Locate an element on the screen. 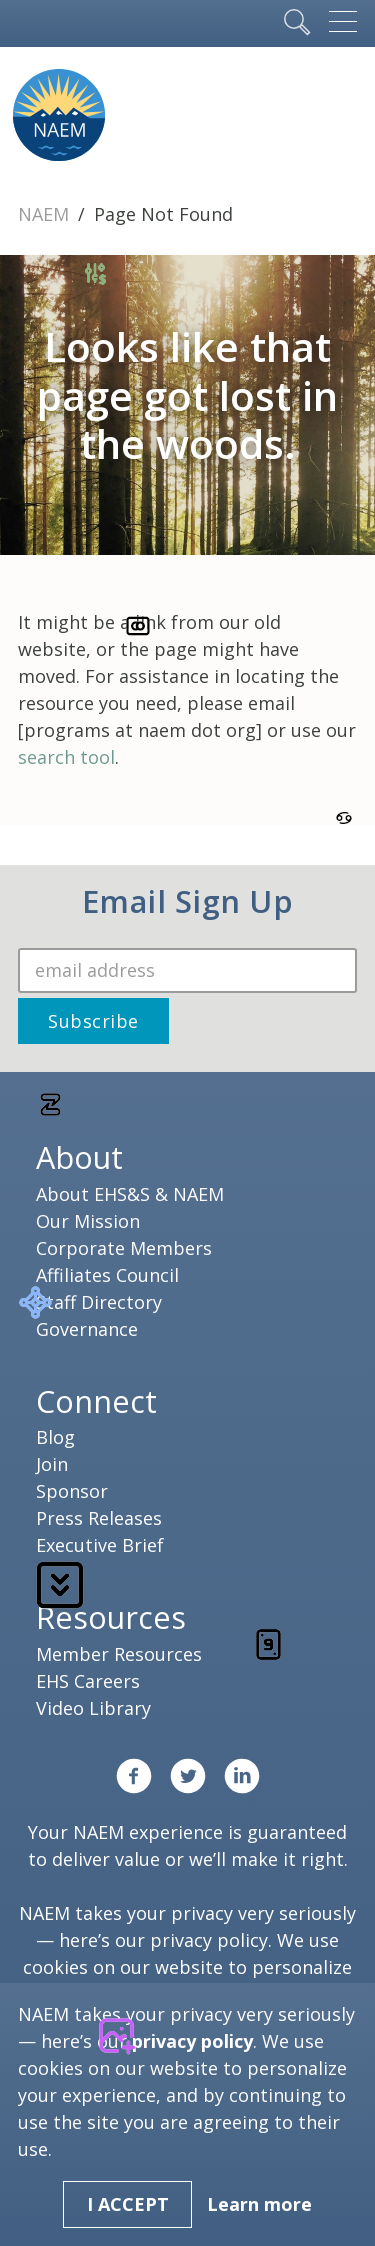 The image size is (375, 2246). add a new photo is located at coordinates (116, 2035).